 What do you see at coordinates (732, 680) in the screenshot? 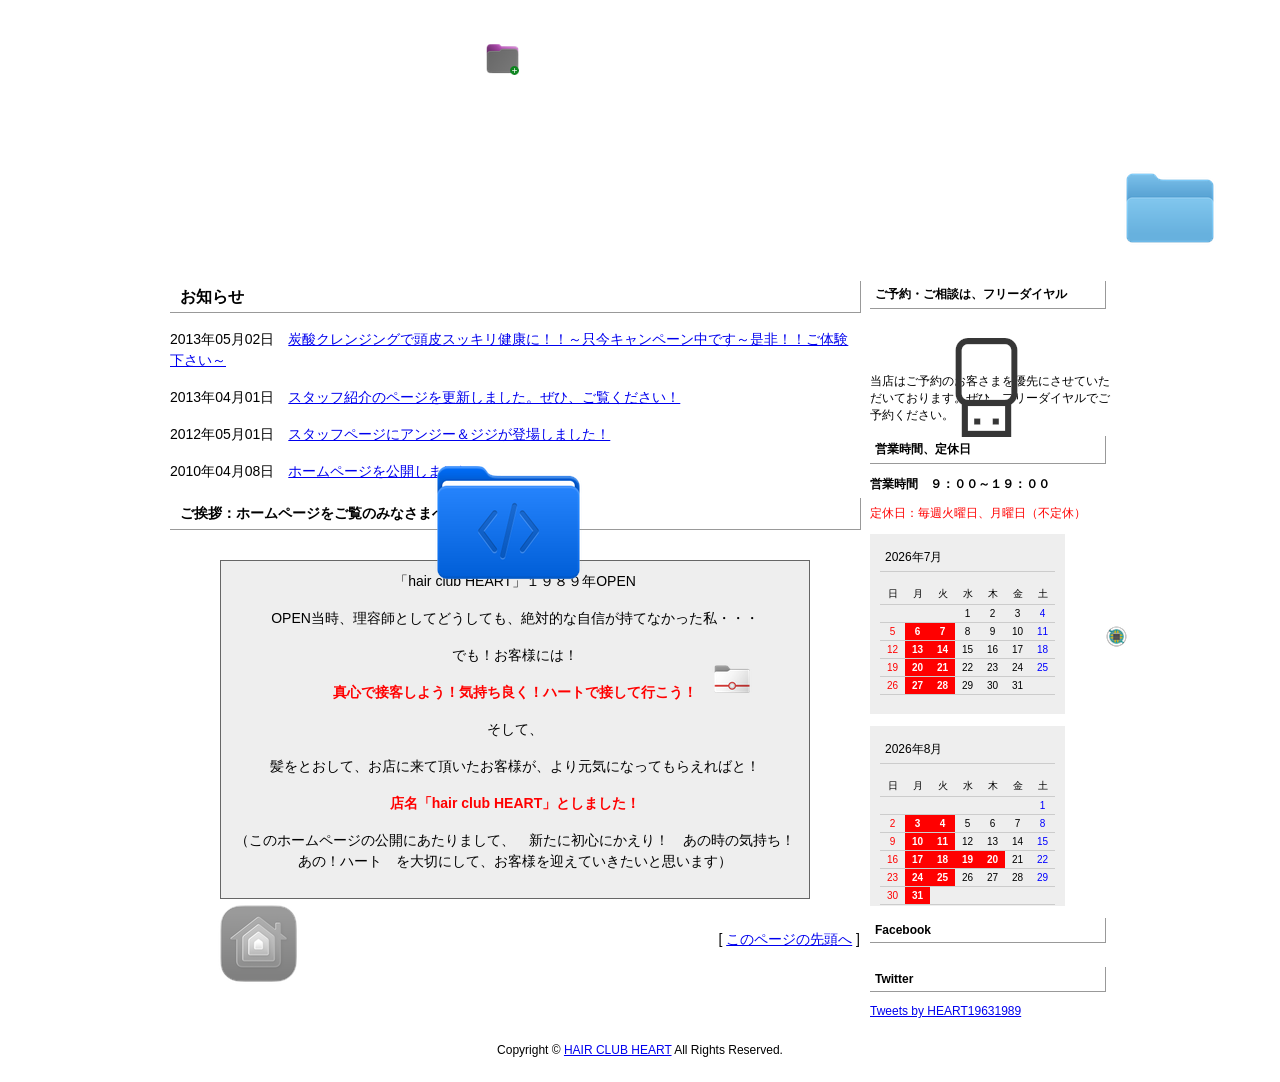
I see `open pokémon premier ball themed folder` at bounding box center [732, 680].